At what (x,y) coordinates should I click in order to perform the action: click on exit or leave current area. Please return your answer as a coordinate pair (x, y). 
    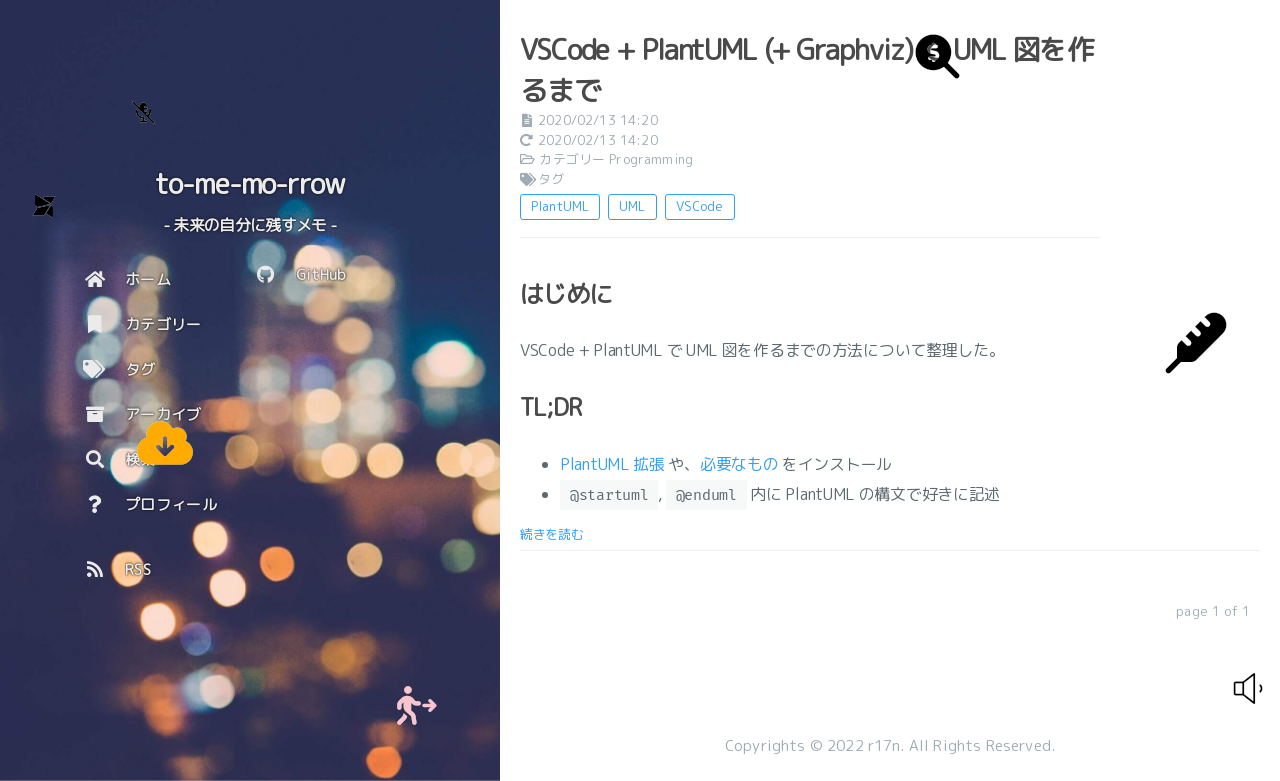
    Looking at the image, I should click on (416, 705).